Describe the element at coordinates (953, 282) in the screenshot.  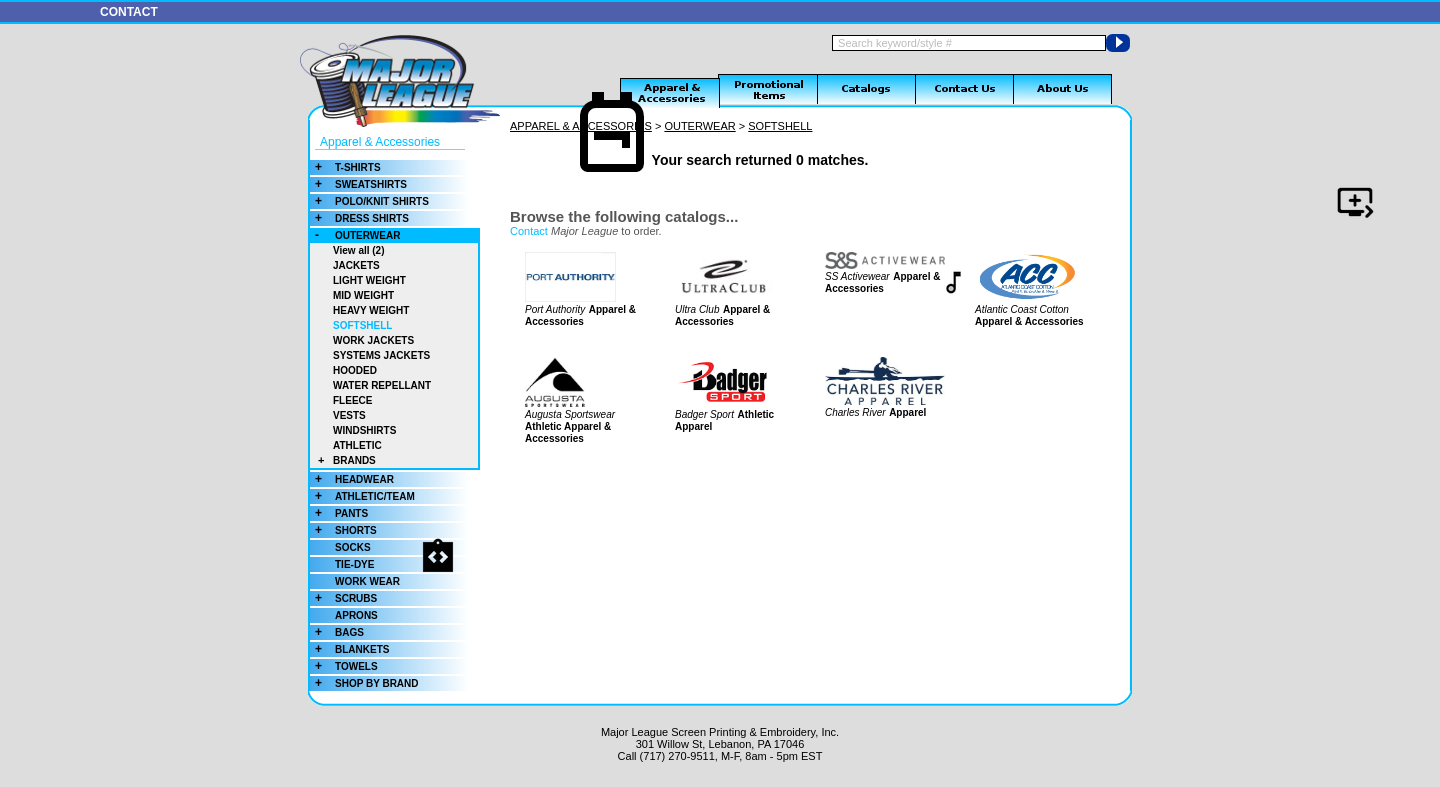
I see `access music or audio player` at that location.